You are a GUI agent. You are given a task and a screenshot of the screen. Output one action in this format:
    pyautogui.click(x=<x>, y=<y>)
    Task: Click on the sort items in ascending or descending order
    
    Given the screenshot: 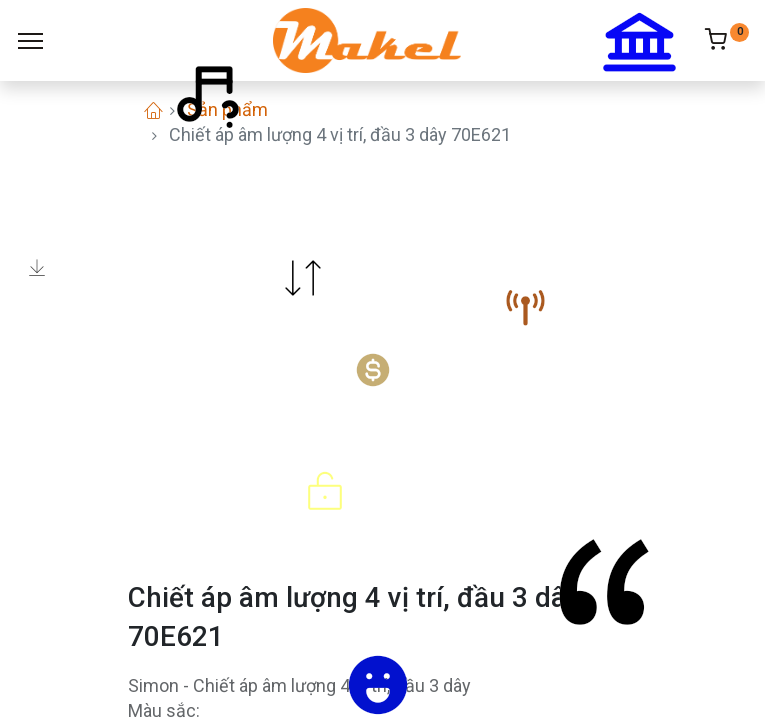 What is the action you would take?
    pyautogui.click(x=303, y=278)
    